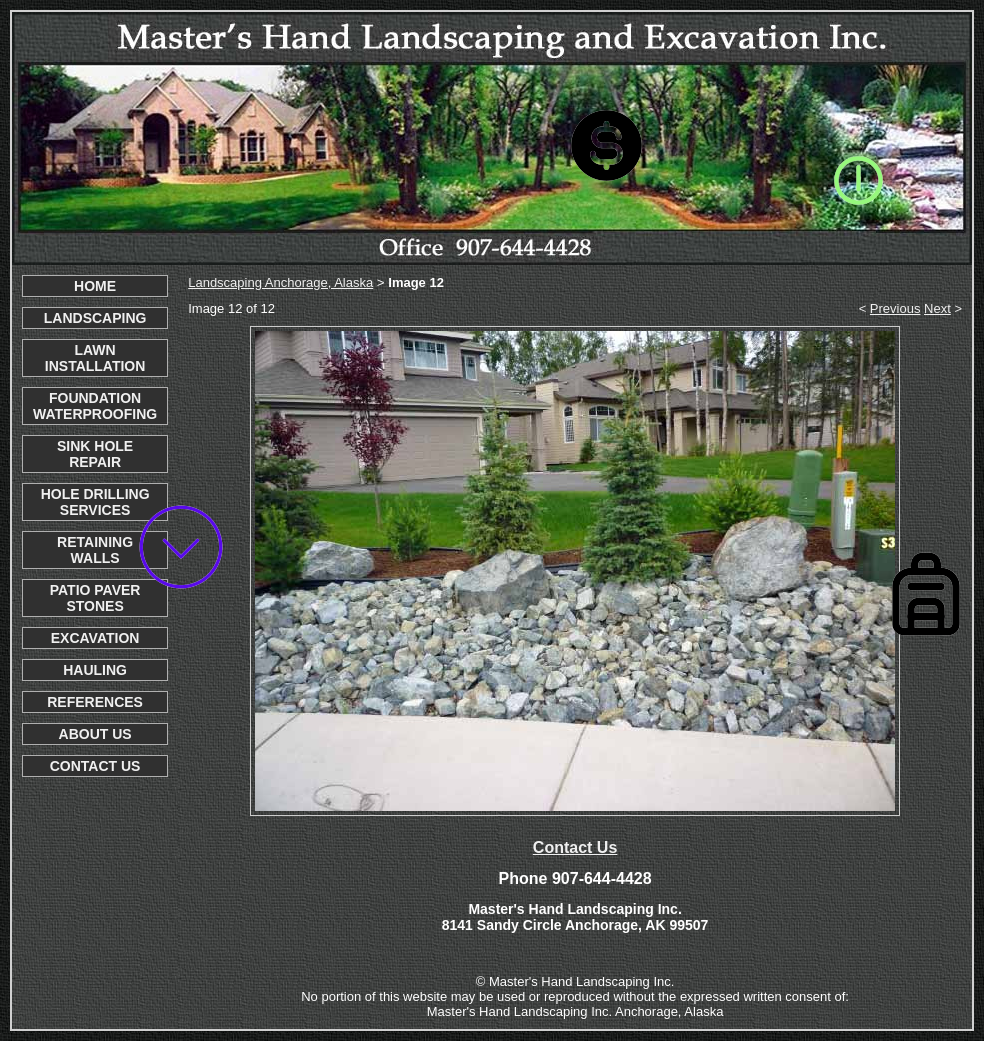  Describe the element at coordinates (926, 594) in the screenshot. I see `access your inventory or stored items` at that location.